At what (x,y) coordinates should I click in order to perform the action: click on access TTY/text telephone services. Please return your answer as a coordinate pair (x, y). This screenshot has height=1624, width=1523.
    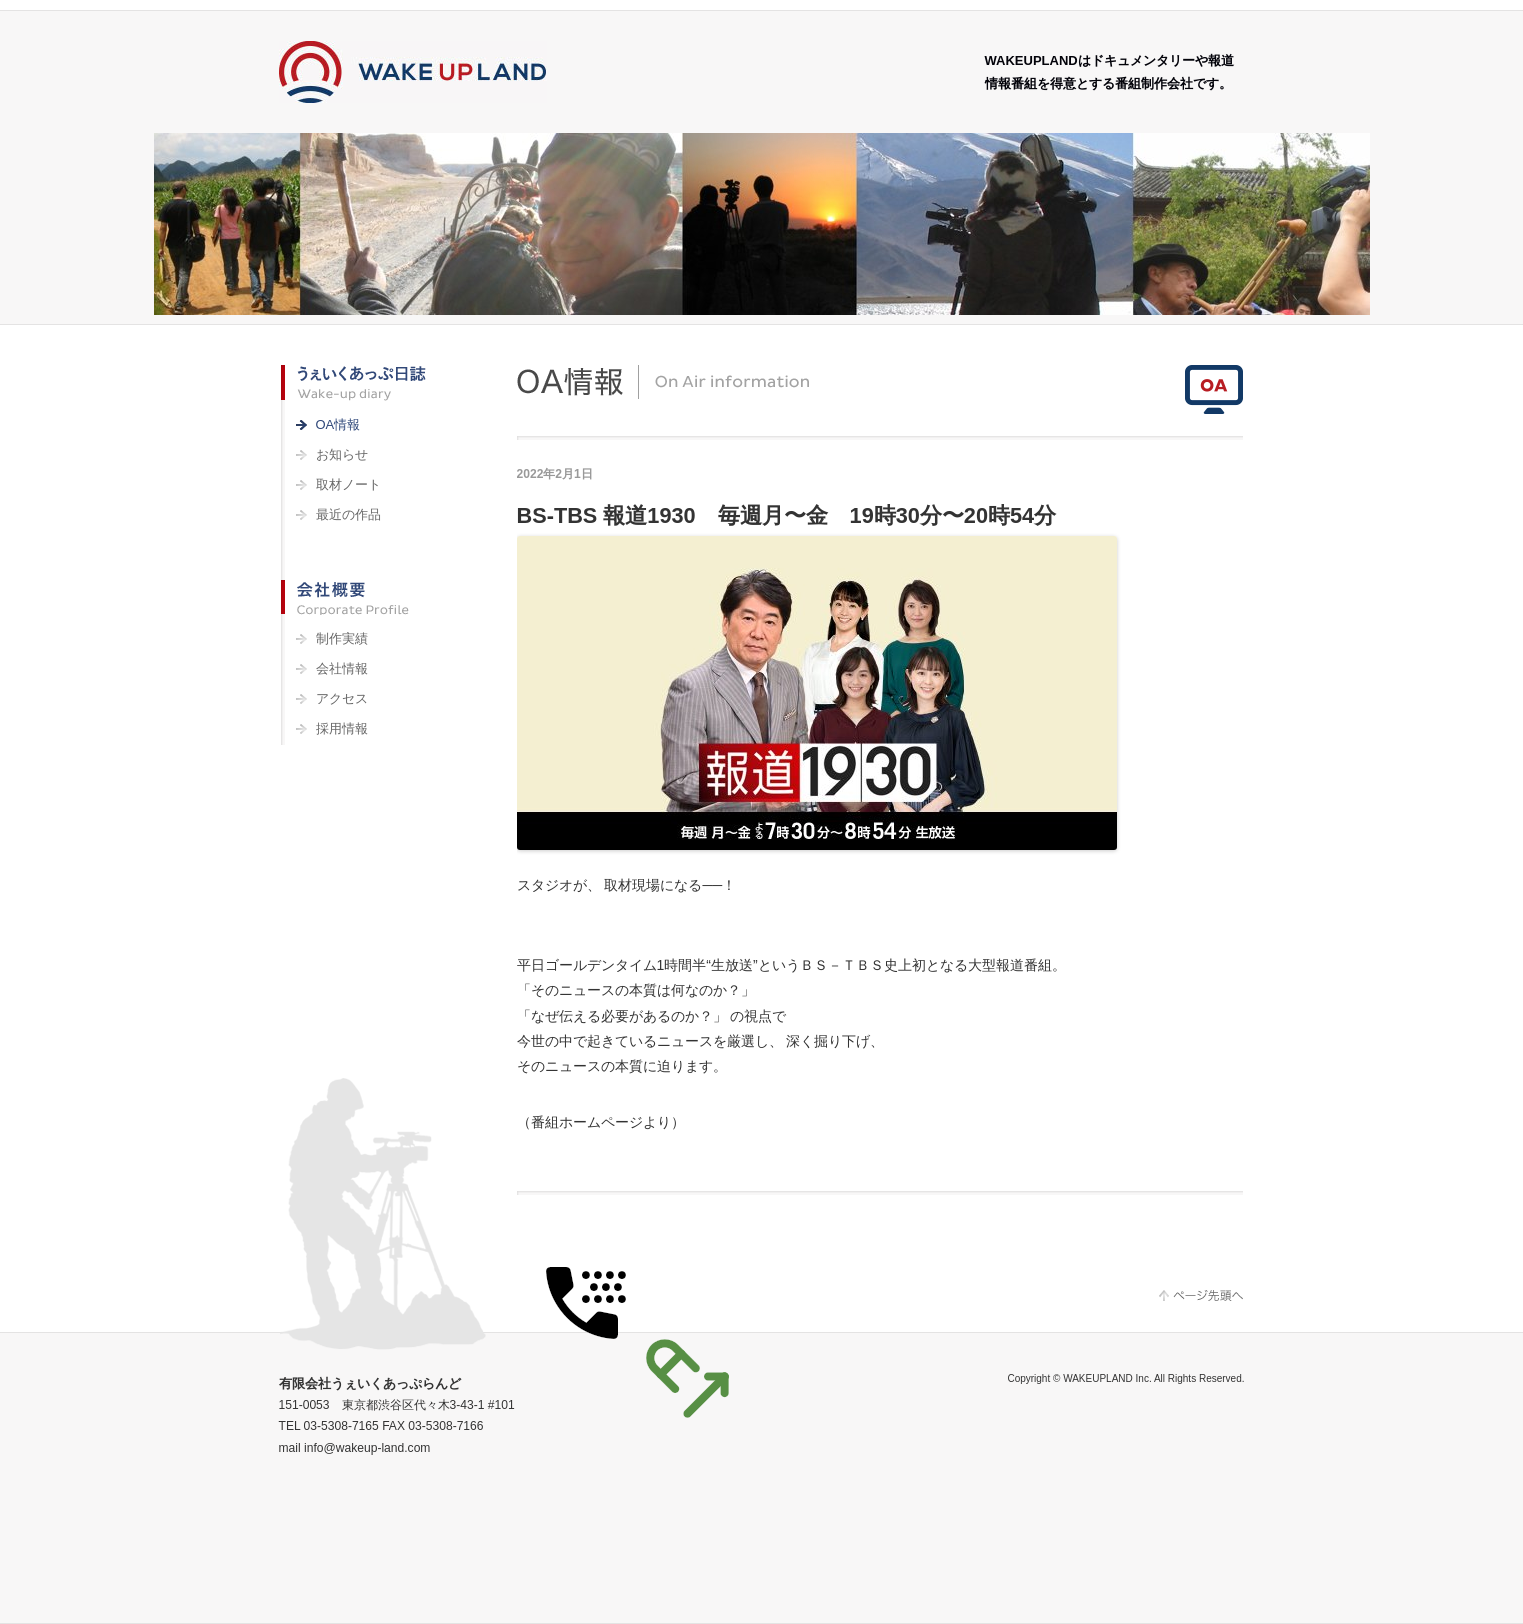
    Looking at the image, I should click on (586, 1303).